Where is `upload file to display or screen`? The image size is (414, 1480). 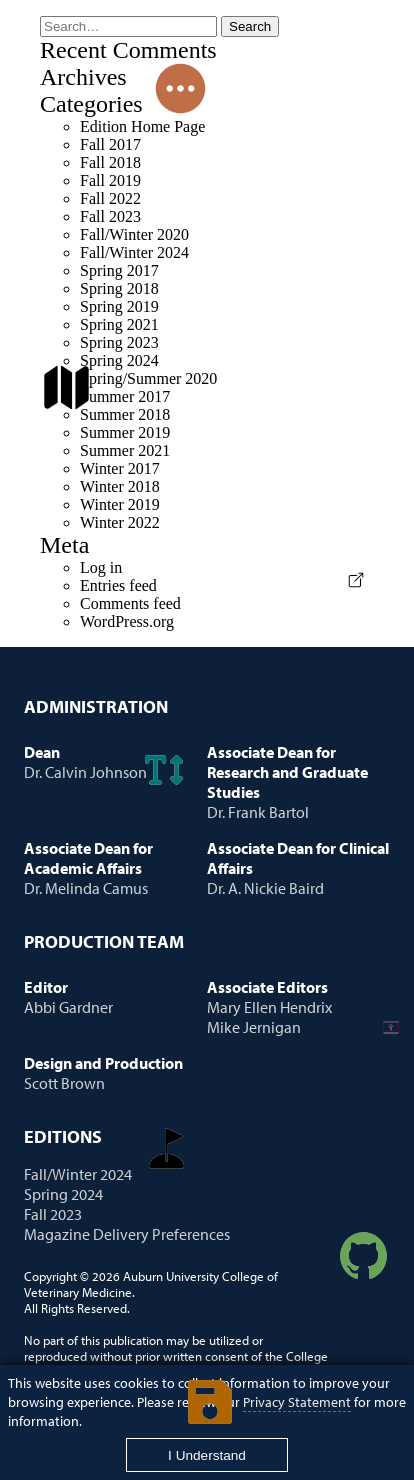 upload file to display or screen is located at coordinates (391, 1028).